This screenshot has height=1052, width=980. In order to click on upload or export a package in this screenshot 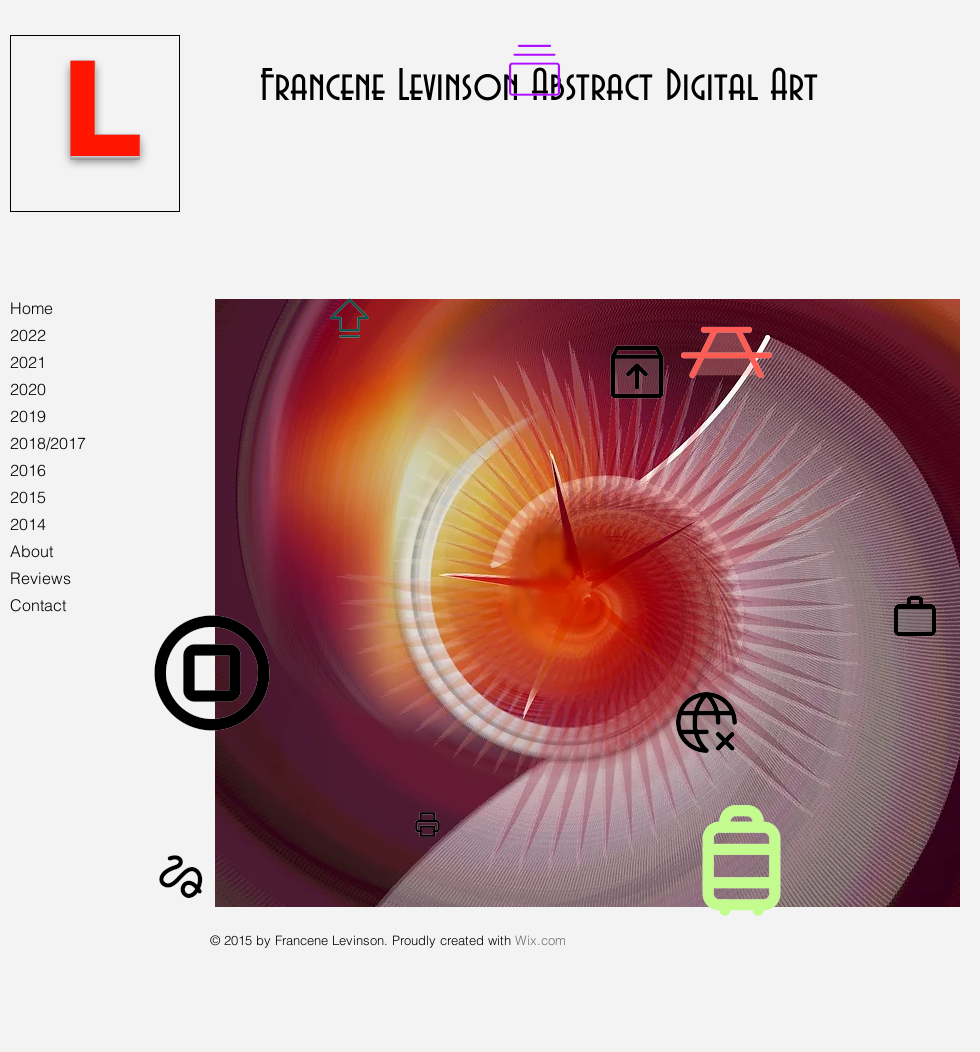, I will do `click(637, 372)`.